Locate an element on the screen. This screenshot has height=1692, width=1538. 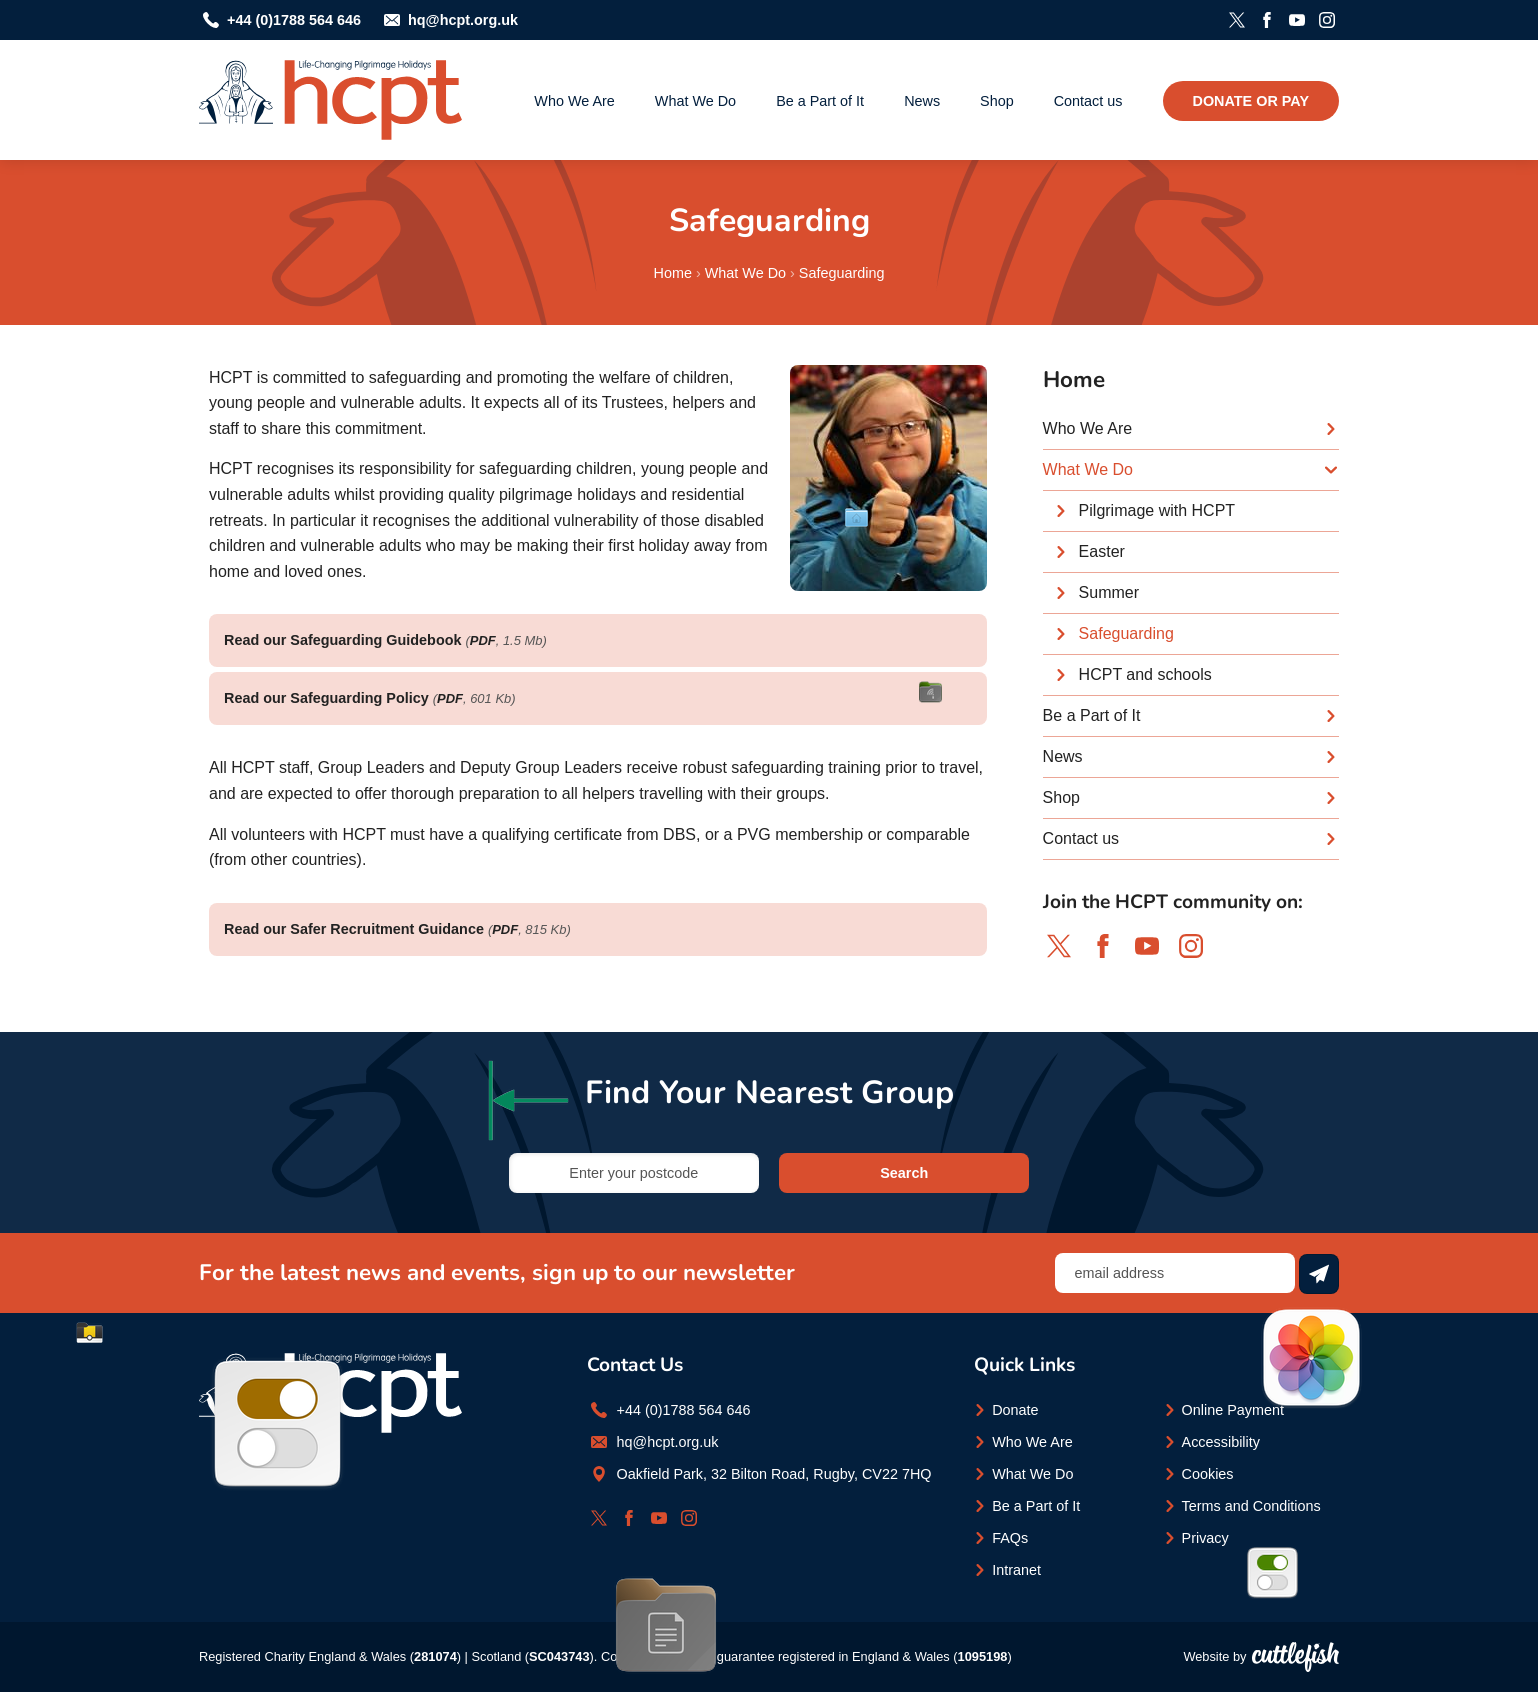
open the photos app is located at coordinates (1311, 1357).